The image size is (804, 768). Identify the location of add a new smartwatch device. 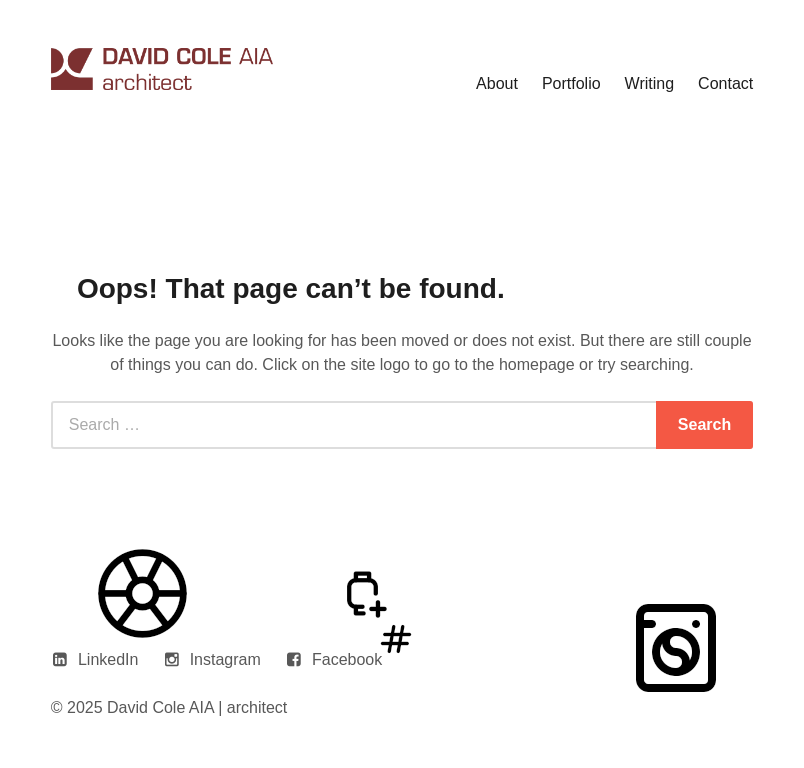
(362, 593).